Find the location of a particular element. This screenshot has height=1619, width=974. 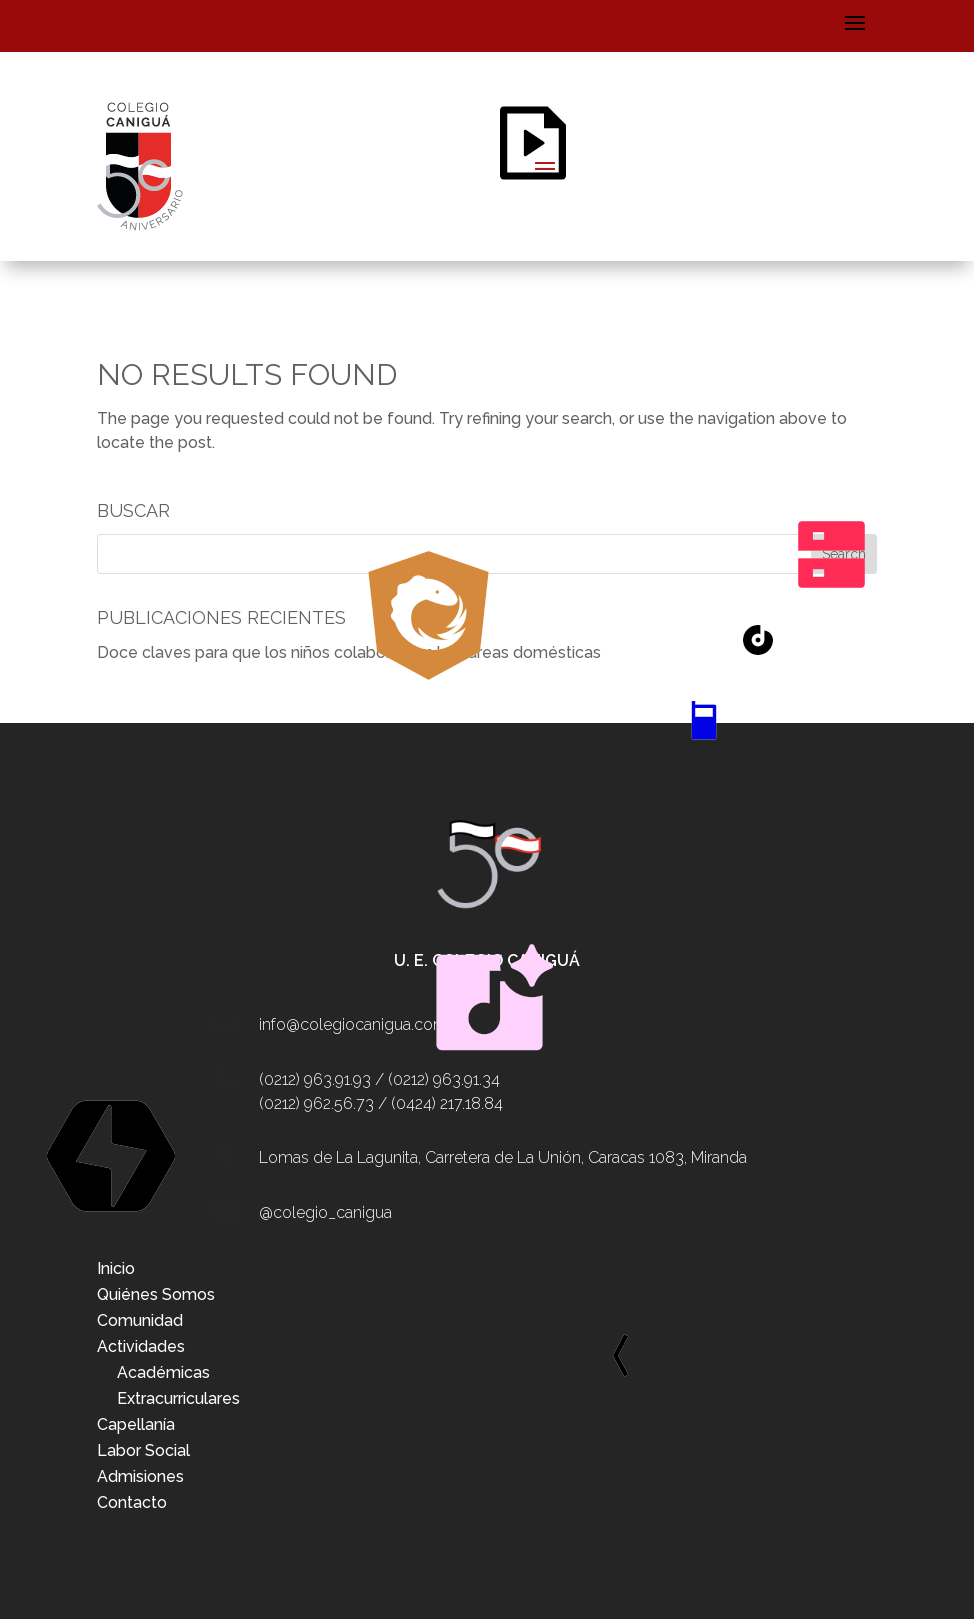

ai-powered music or audio generation is located at coordinates (489, 1002).